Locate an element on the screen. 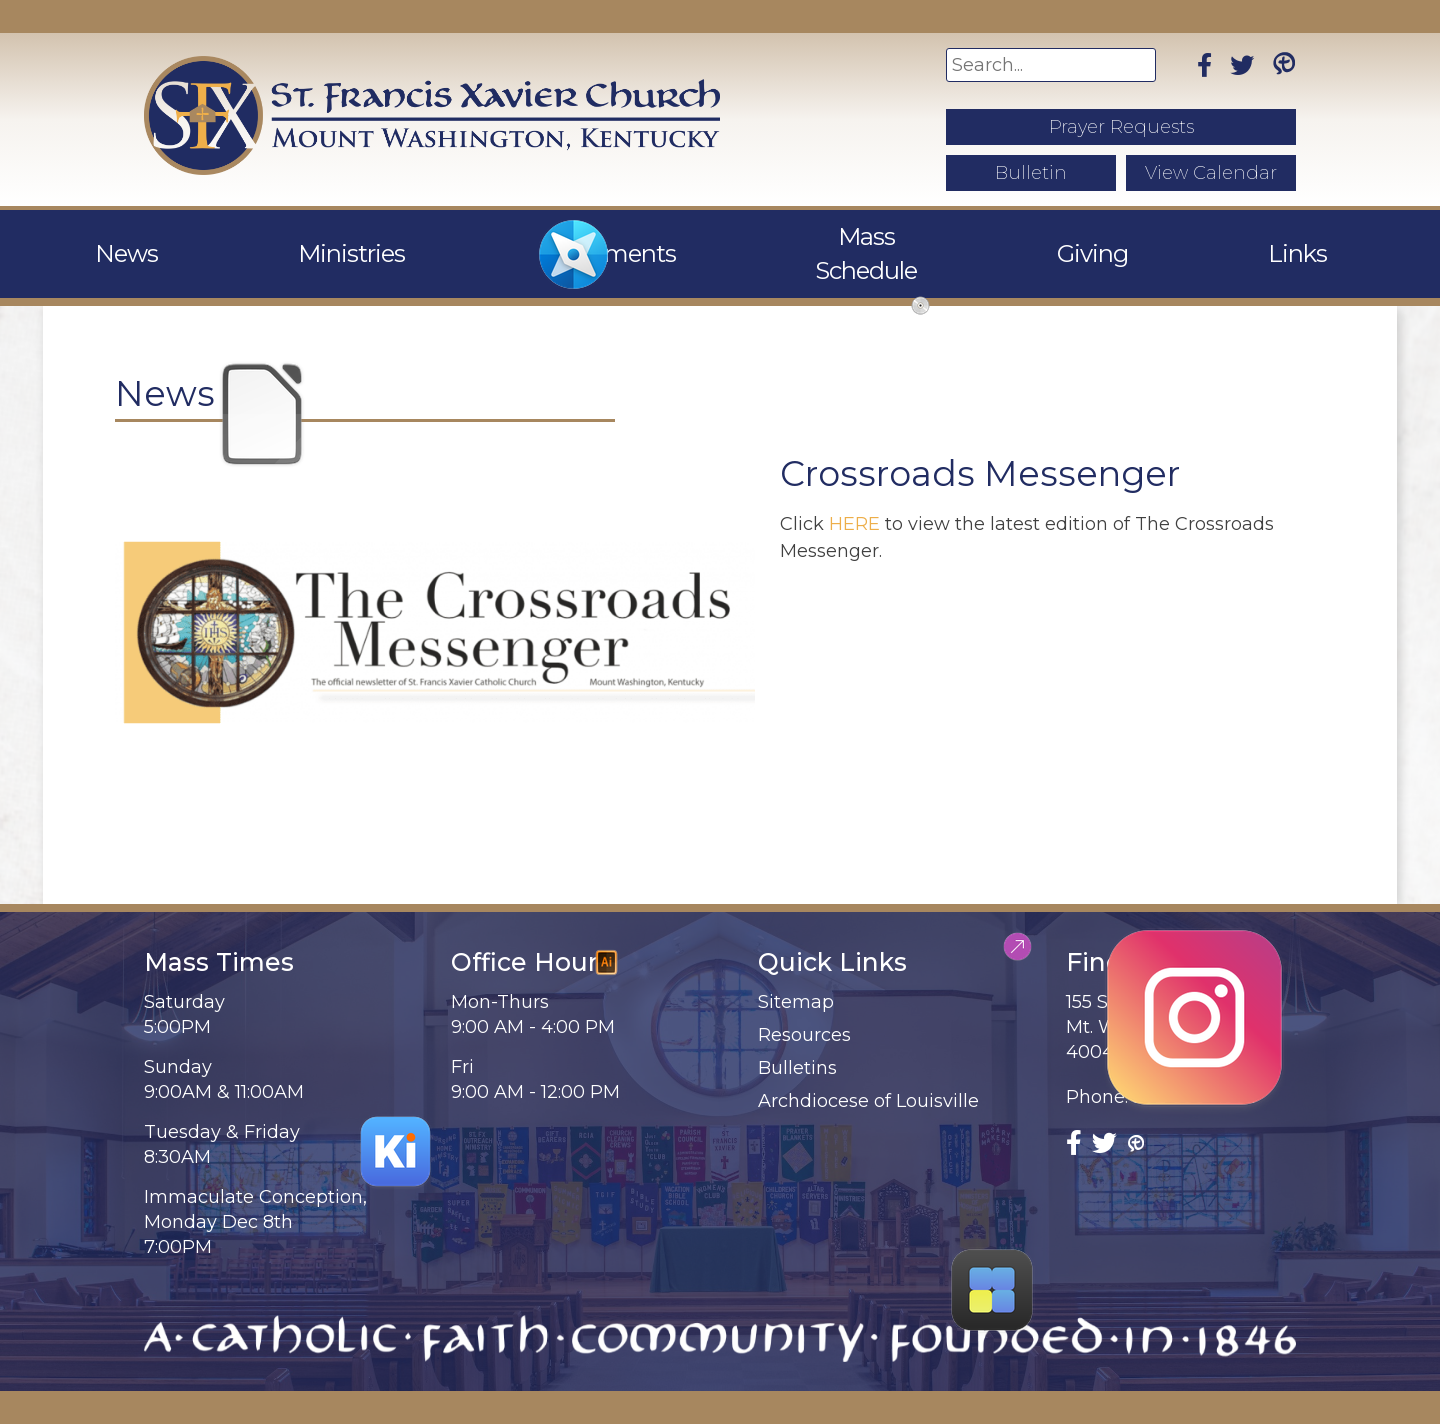 The height and width of the screenshot is (1424, 1440). launch swell foop puzzle game is located at coordinates (992, 1290).